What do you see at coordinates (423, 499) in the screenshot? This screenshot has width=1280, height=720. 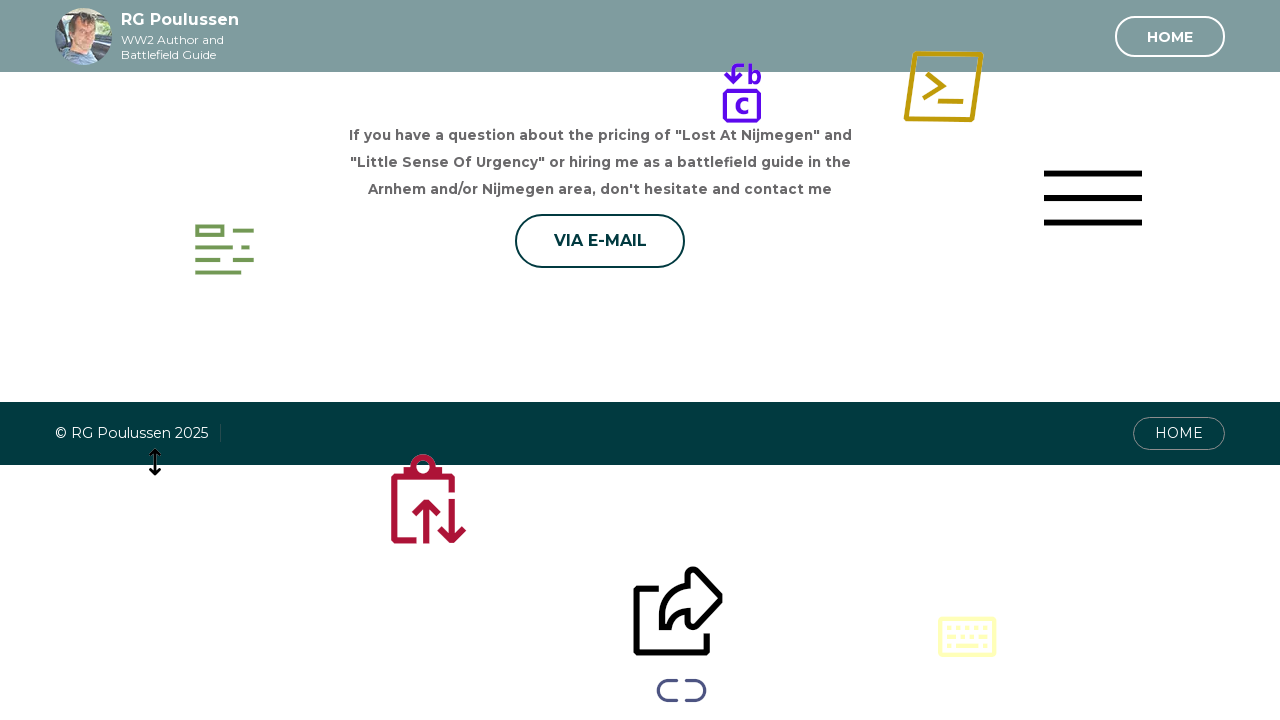 I see `copy to clipboard` at bounding box center [423, 499].